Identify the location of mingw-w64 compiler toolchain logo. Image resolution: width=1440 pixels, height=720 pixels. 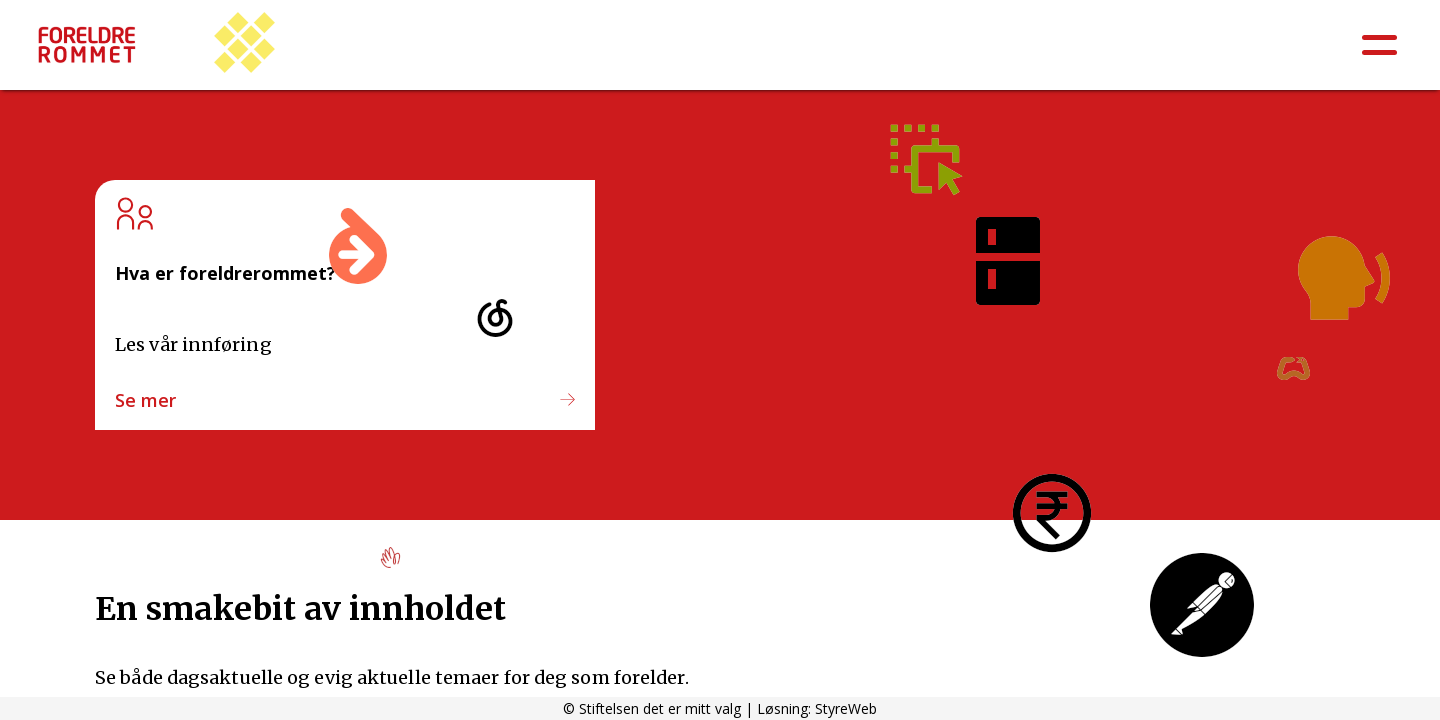
(244, 42).